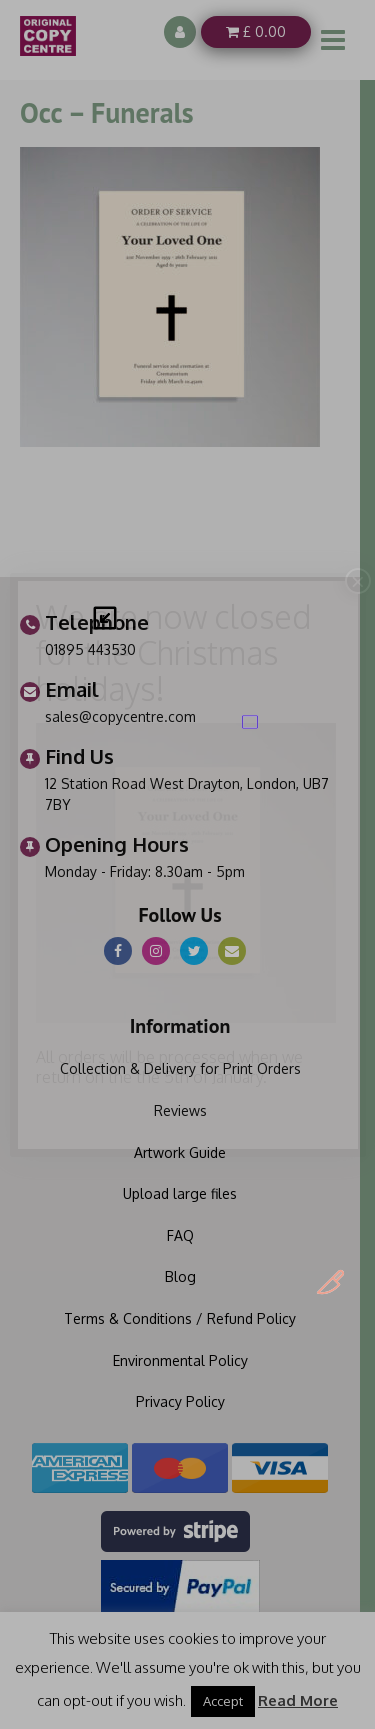  What do you see at coordinates (105, 618) in the screenshot?
I see `navigate to bottom-left corner` at bounding box center [105, 618].